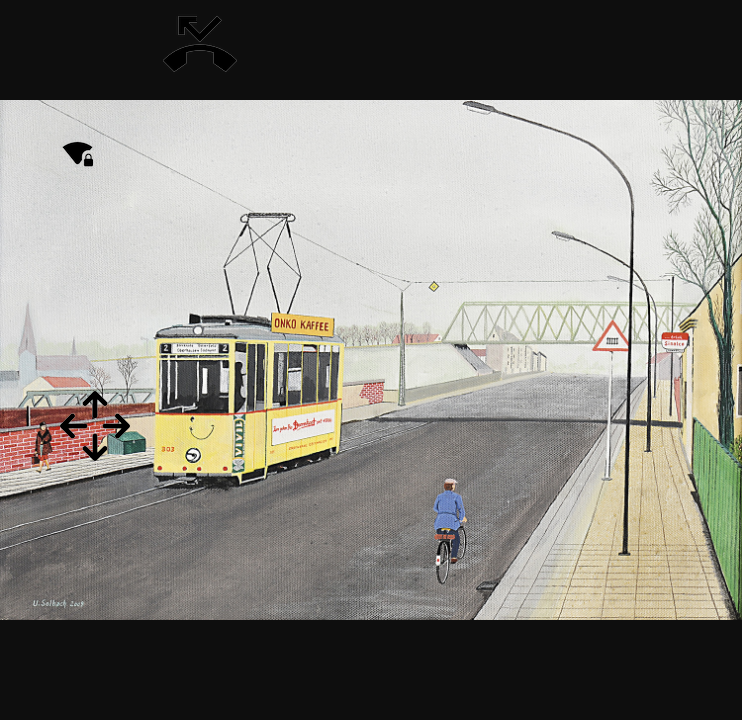 The width and height of the screenshot is (742, 720). Describe the element at coordinates (77, 153) in the screenshot. I see `indicates a secure wifi connection at full signal strength` at that location.